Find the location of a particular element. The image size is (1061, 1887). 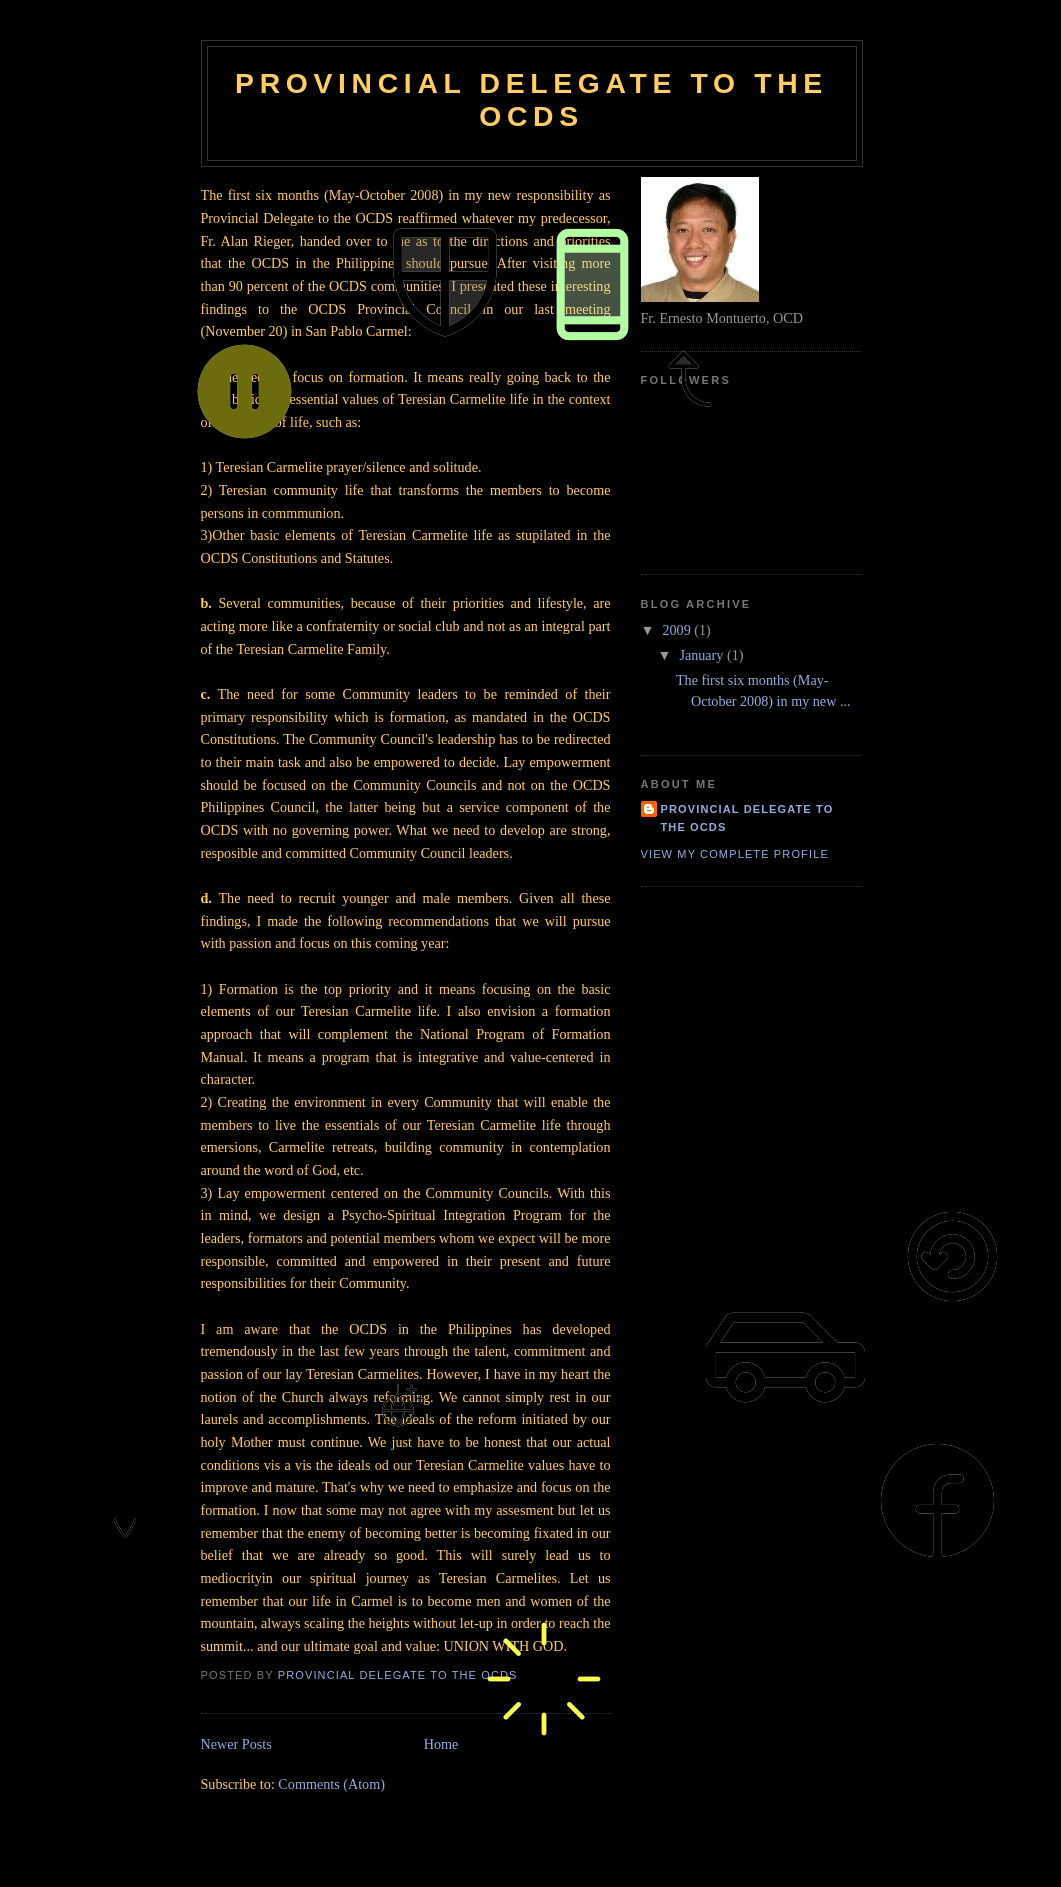

security or protection status indicator is located at coordinates (445, 276).